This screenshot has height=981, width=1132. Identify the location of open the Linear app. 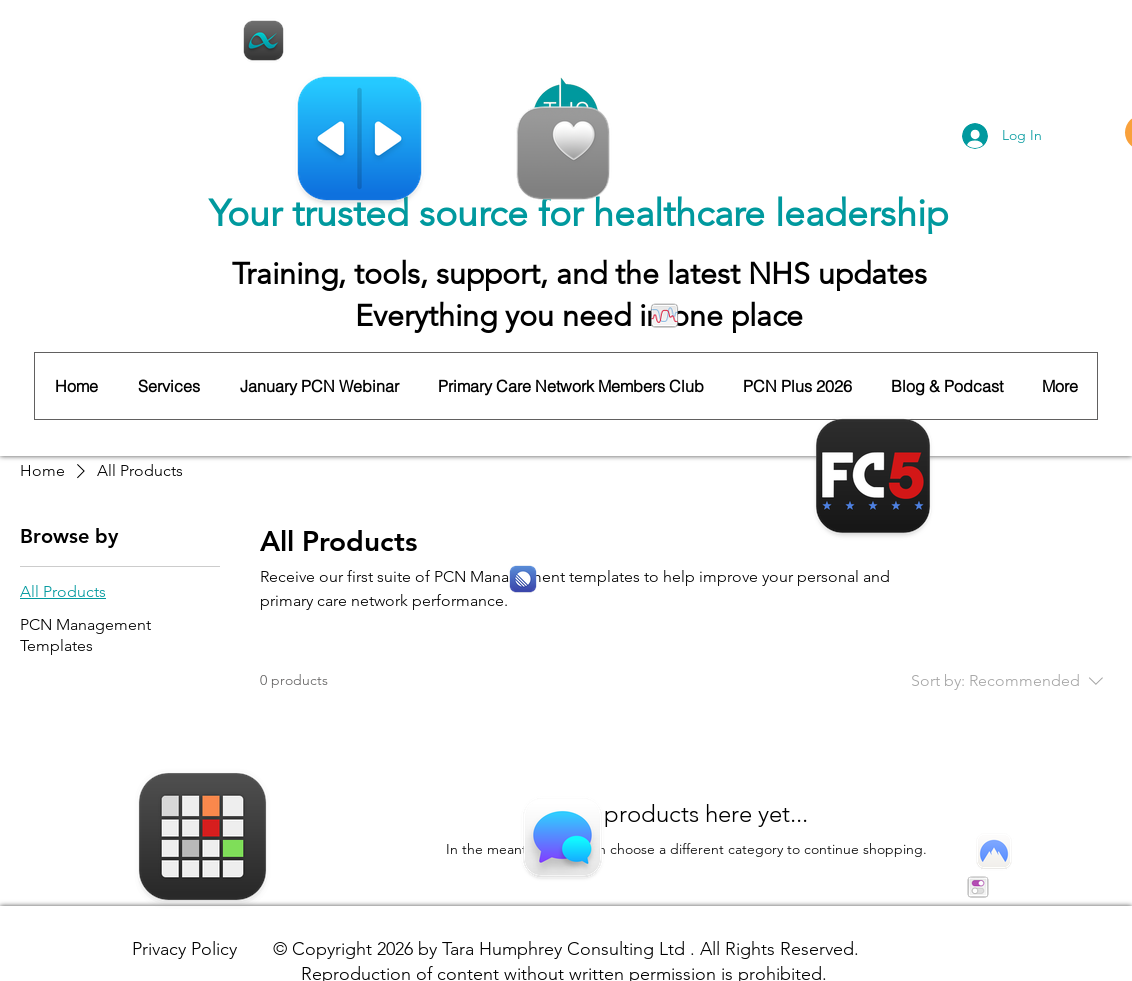
(523, 579).